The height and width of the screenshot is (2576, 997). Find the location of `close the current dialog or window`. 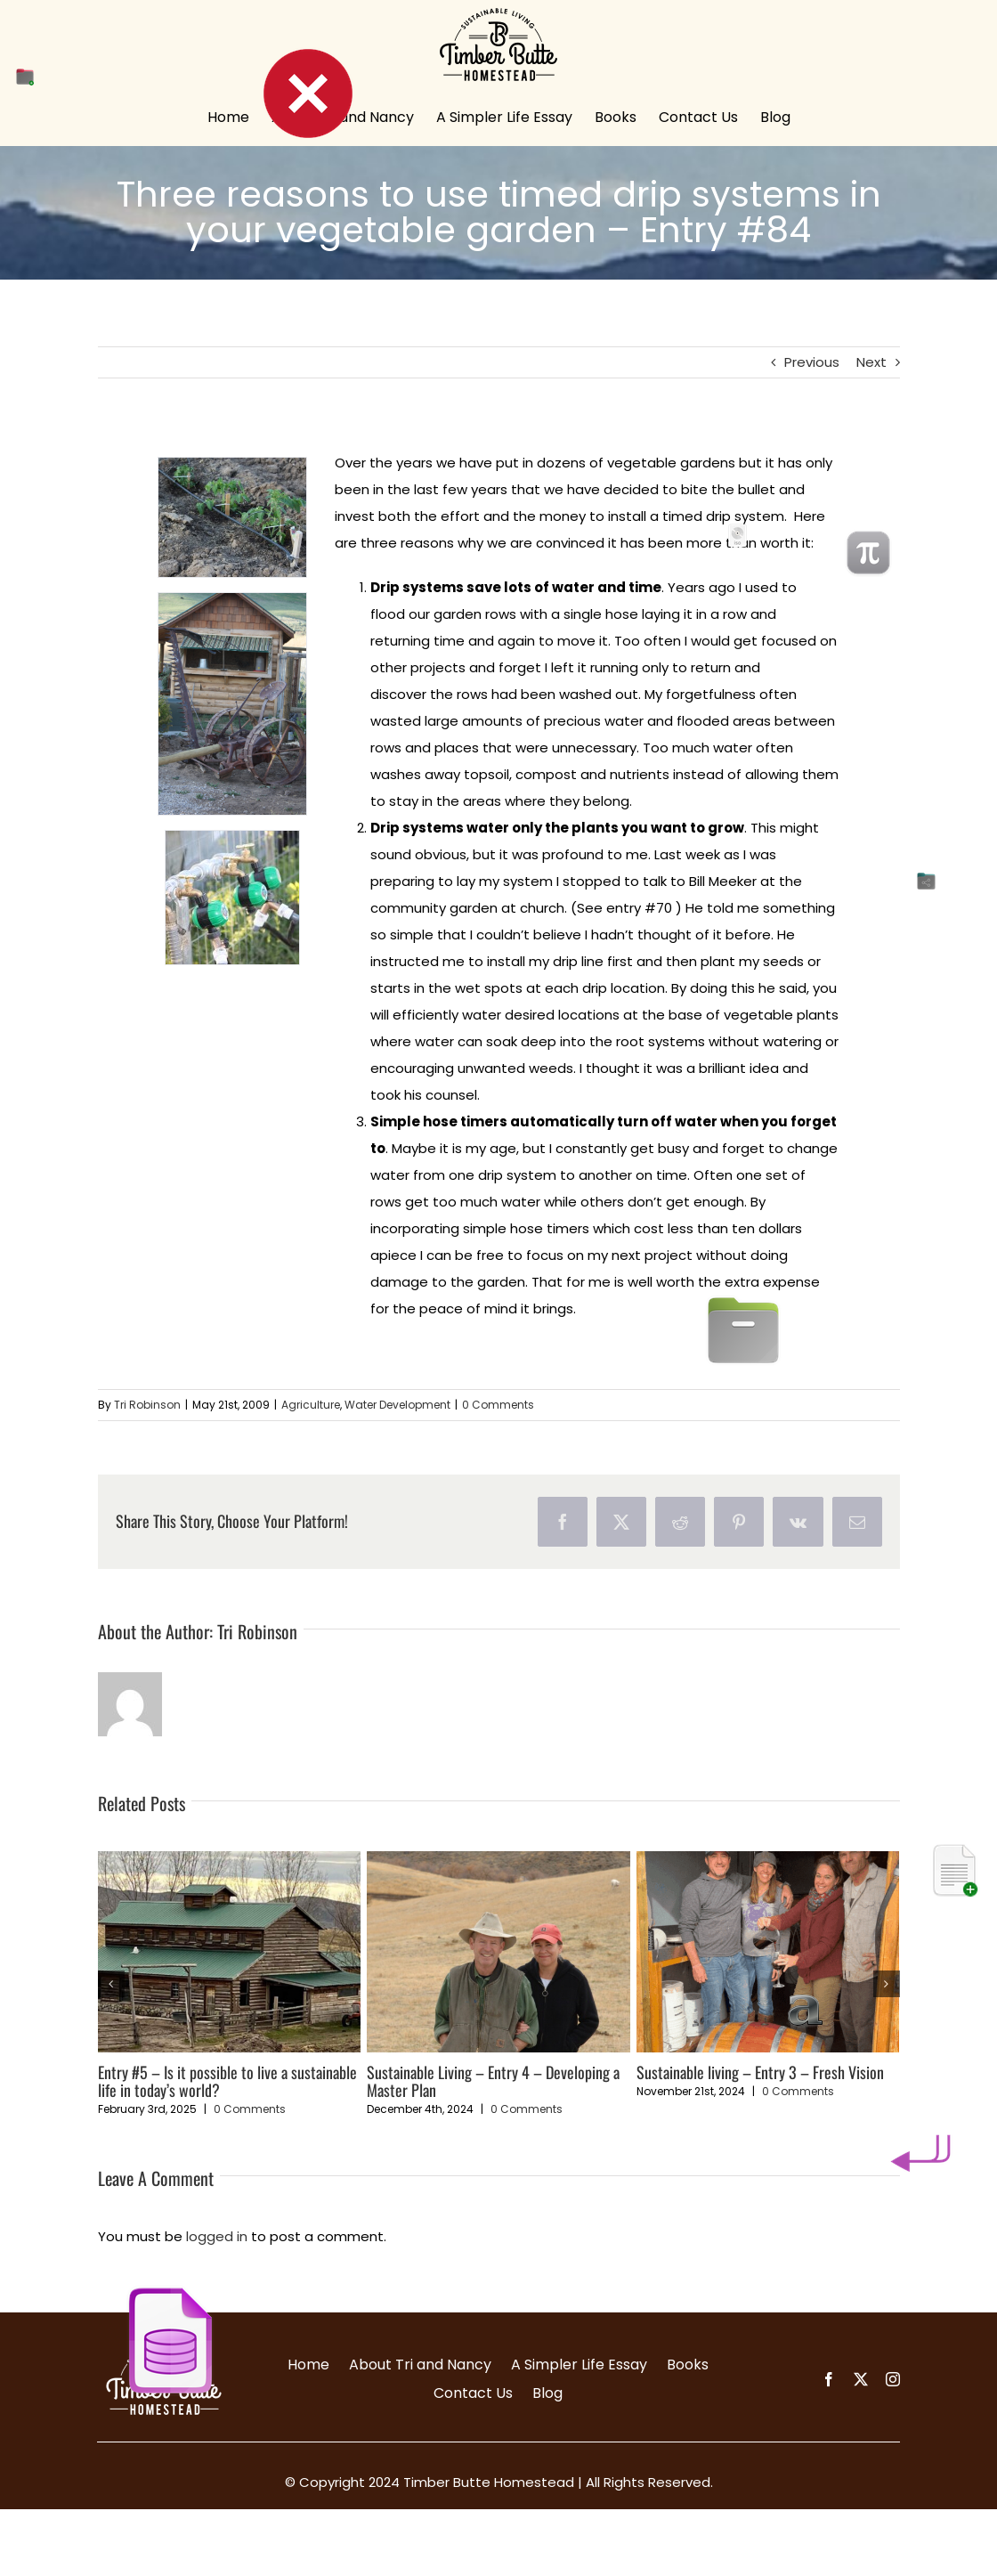

close the current dialog or window is located at coordinates (308, 93).